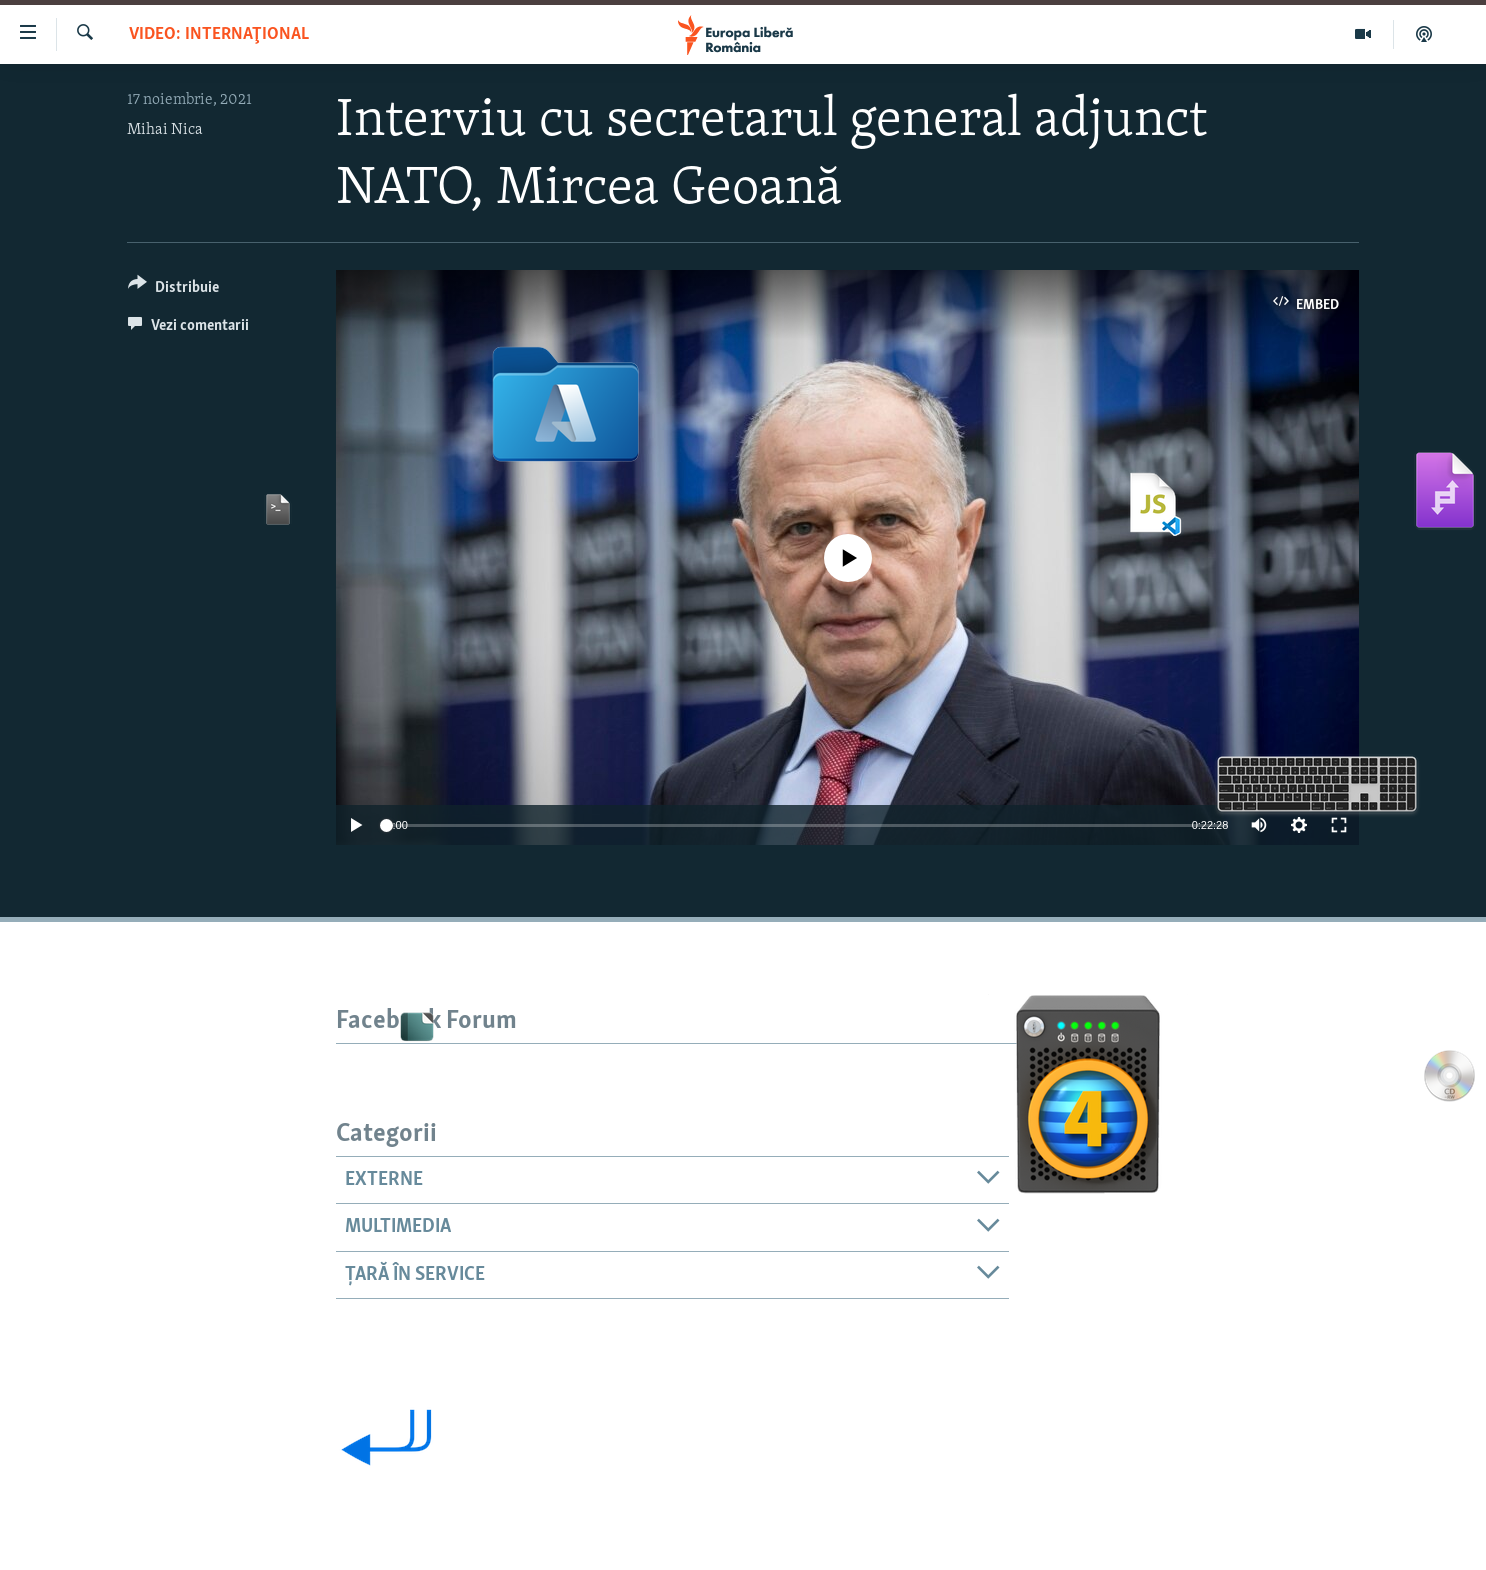 Image resolution: width=1486 pixels, height=1570 pixels. Describe the element at coordinates (417, 1026) in the screenshot. I see `change desktop wallpaper settings` at that location.